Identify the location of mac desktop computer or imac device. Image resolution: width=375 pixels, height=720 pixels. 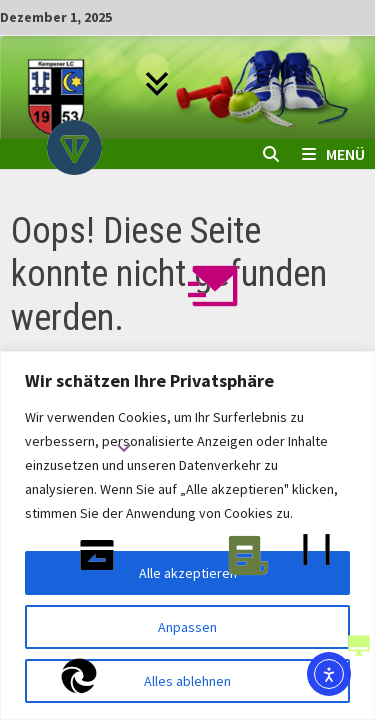
(359, 645).